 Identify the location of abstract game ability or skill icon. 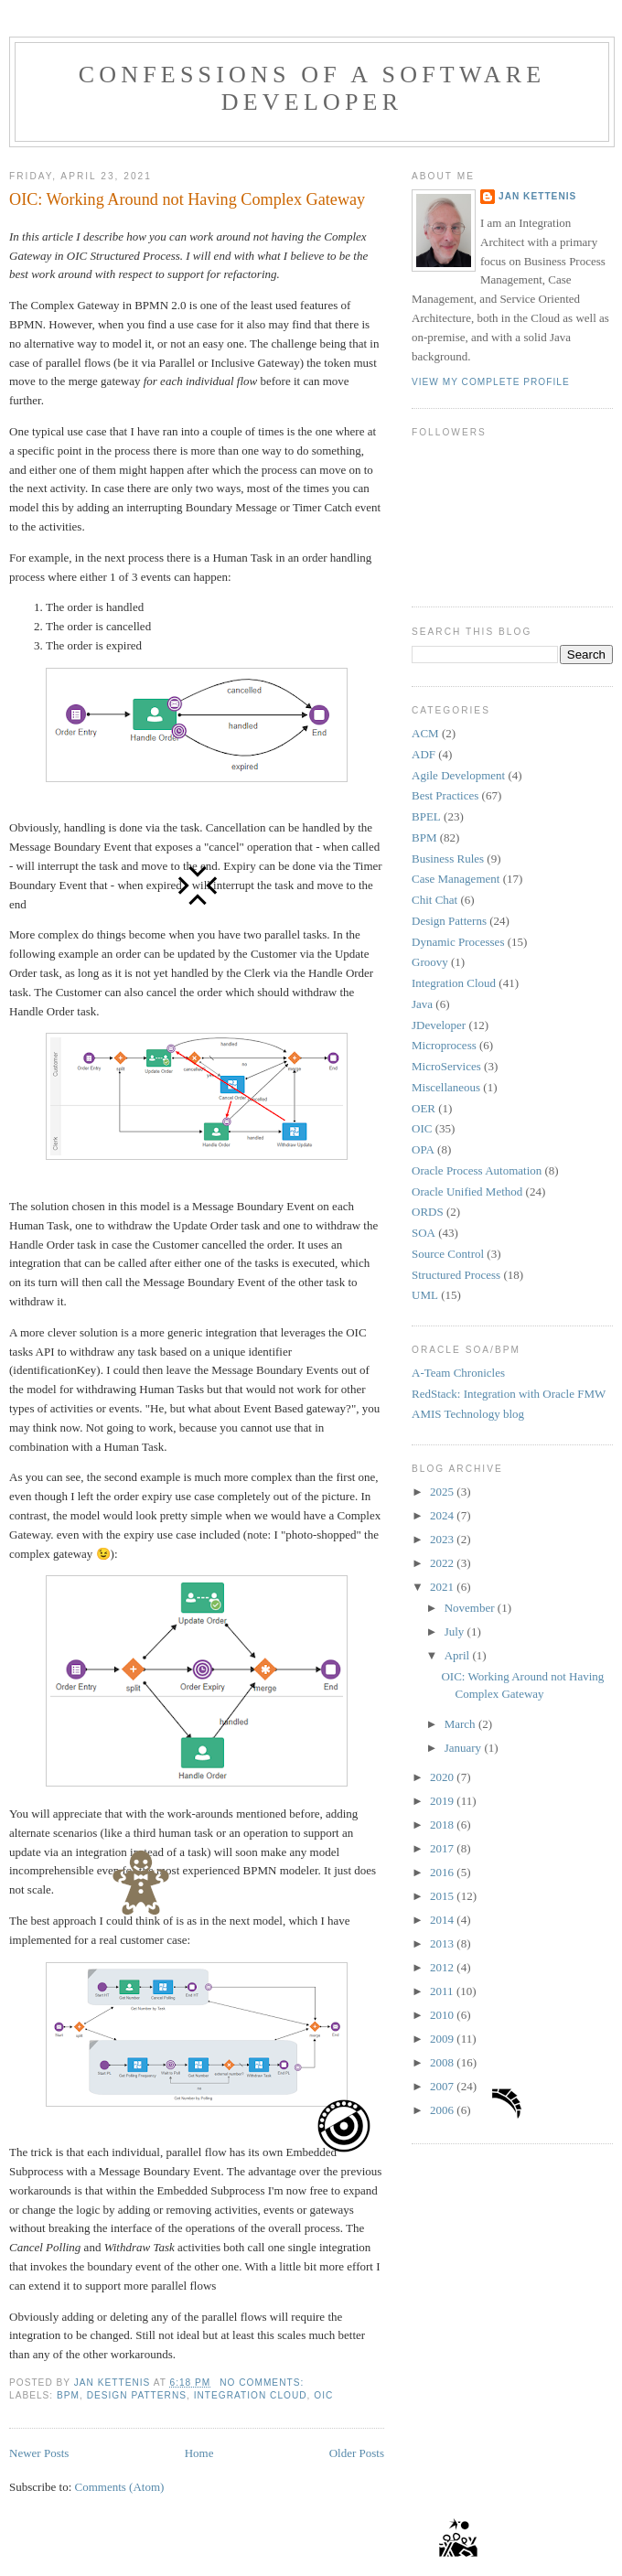
(344, 2126).